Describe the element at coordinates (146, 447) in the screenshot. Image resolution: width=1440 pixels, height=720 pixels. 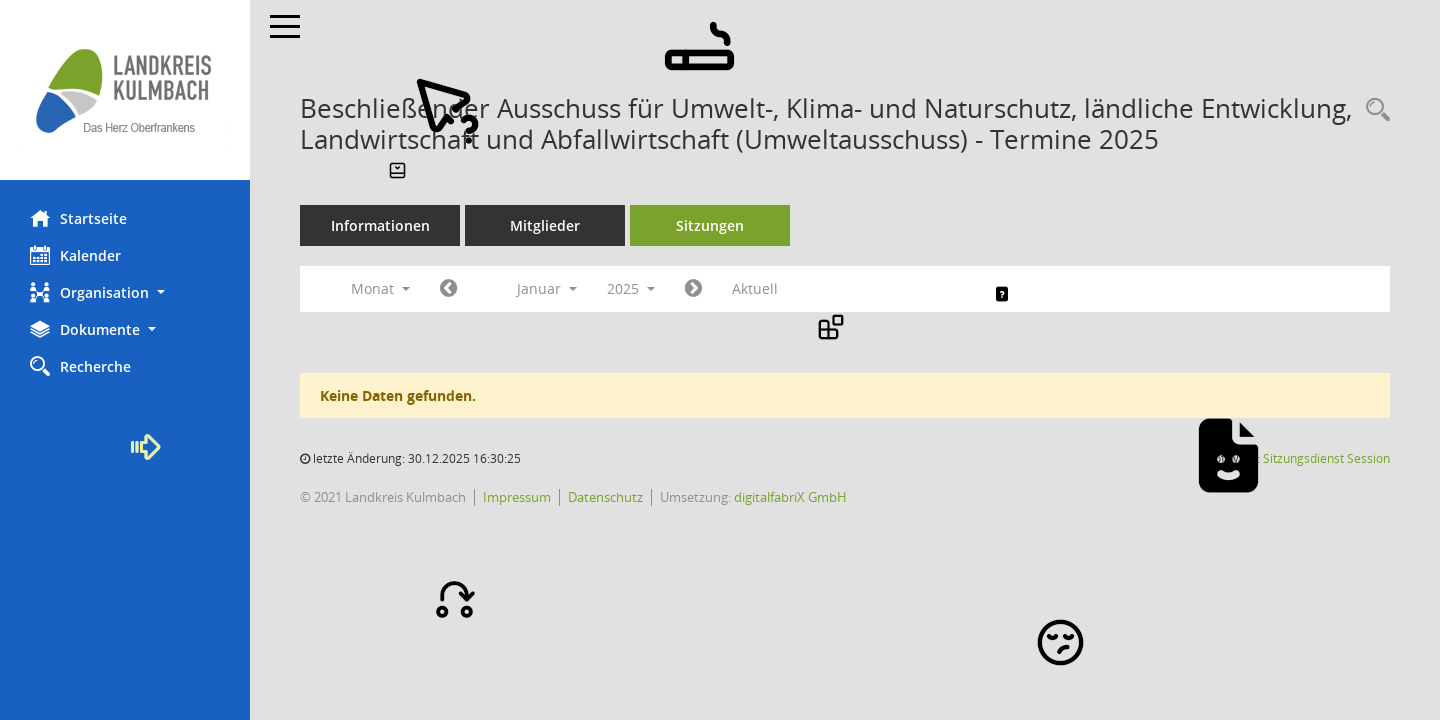
I see `skip forward or advance to next item` at that location.